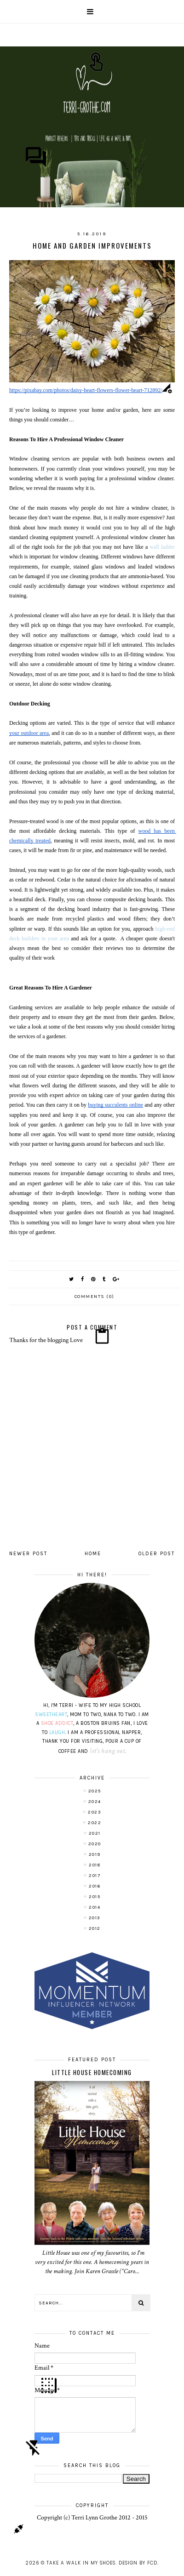  Describe the element at coordinates (18, 2529) in the screenshot. I see `connect or establish a connection` at that location.